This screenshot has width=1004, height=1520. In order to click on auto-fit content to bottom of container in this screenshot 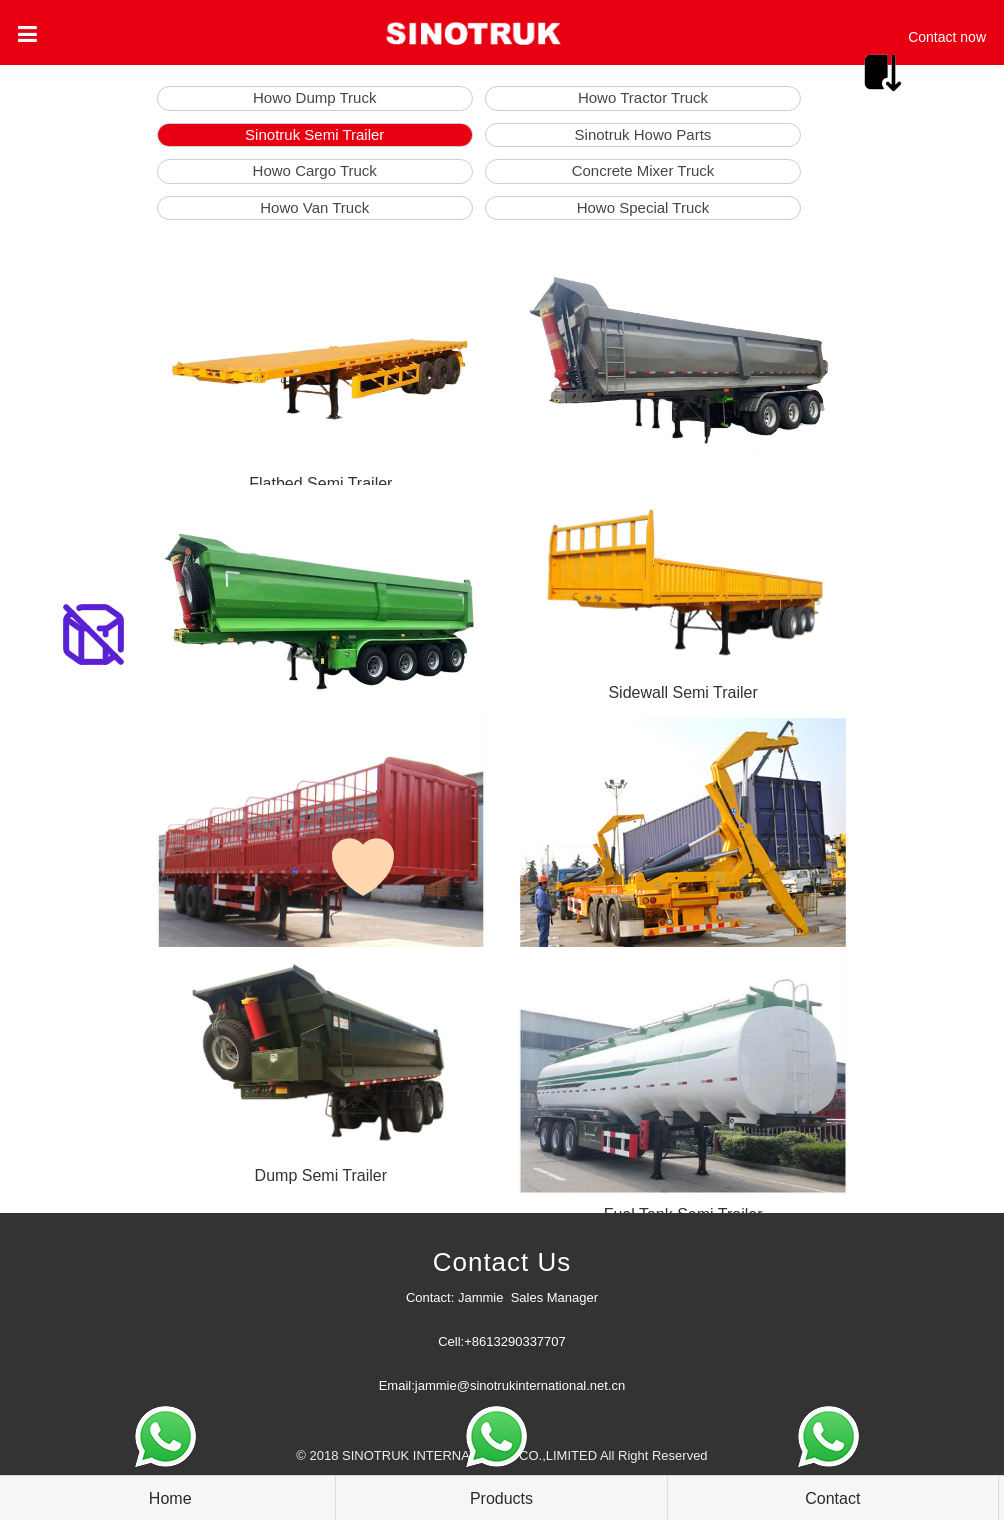, I will do `click(882, 72)`.